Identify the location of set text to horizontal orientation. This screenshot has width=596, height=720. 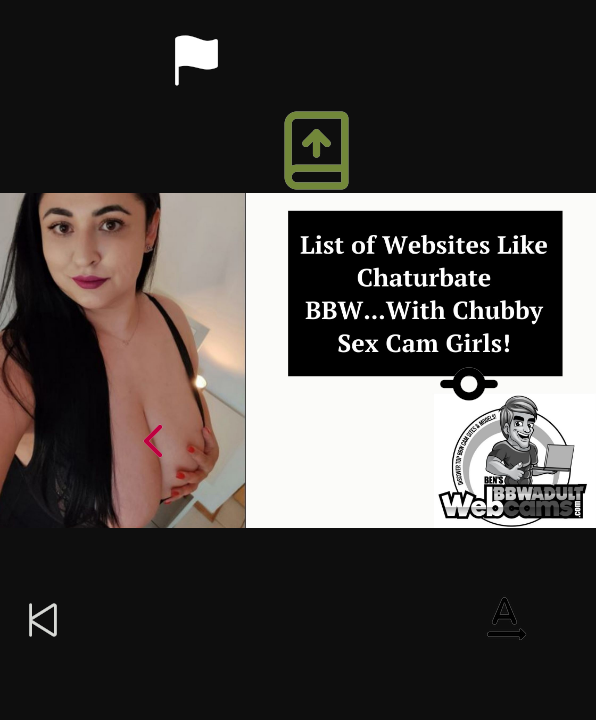
(504, 619).